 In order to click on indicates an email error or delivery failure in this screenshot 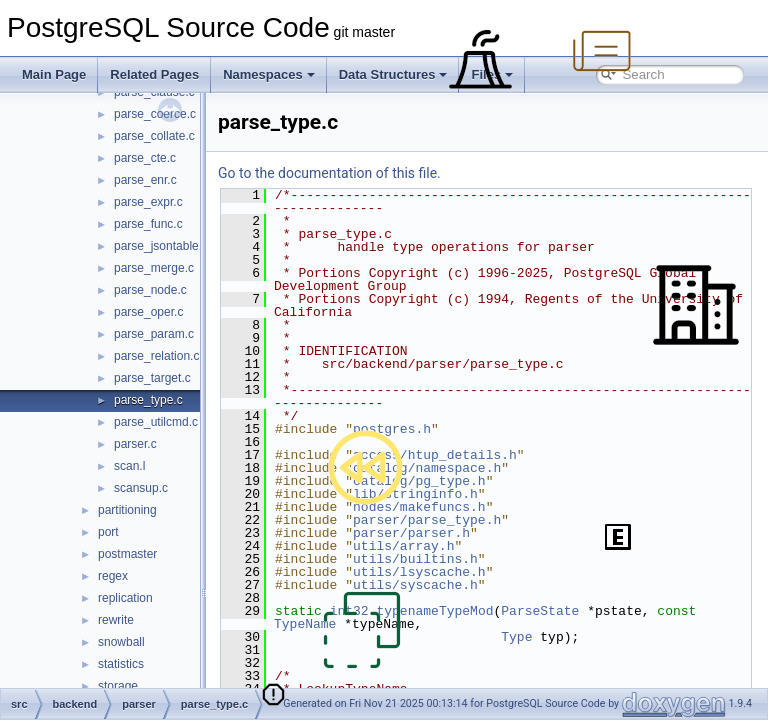, I will do `click(273, 694)`.